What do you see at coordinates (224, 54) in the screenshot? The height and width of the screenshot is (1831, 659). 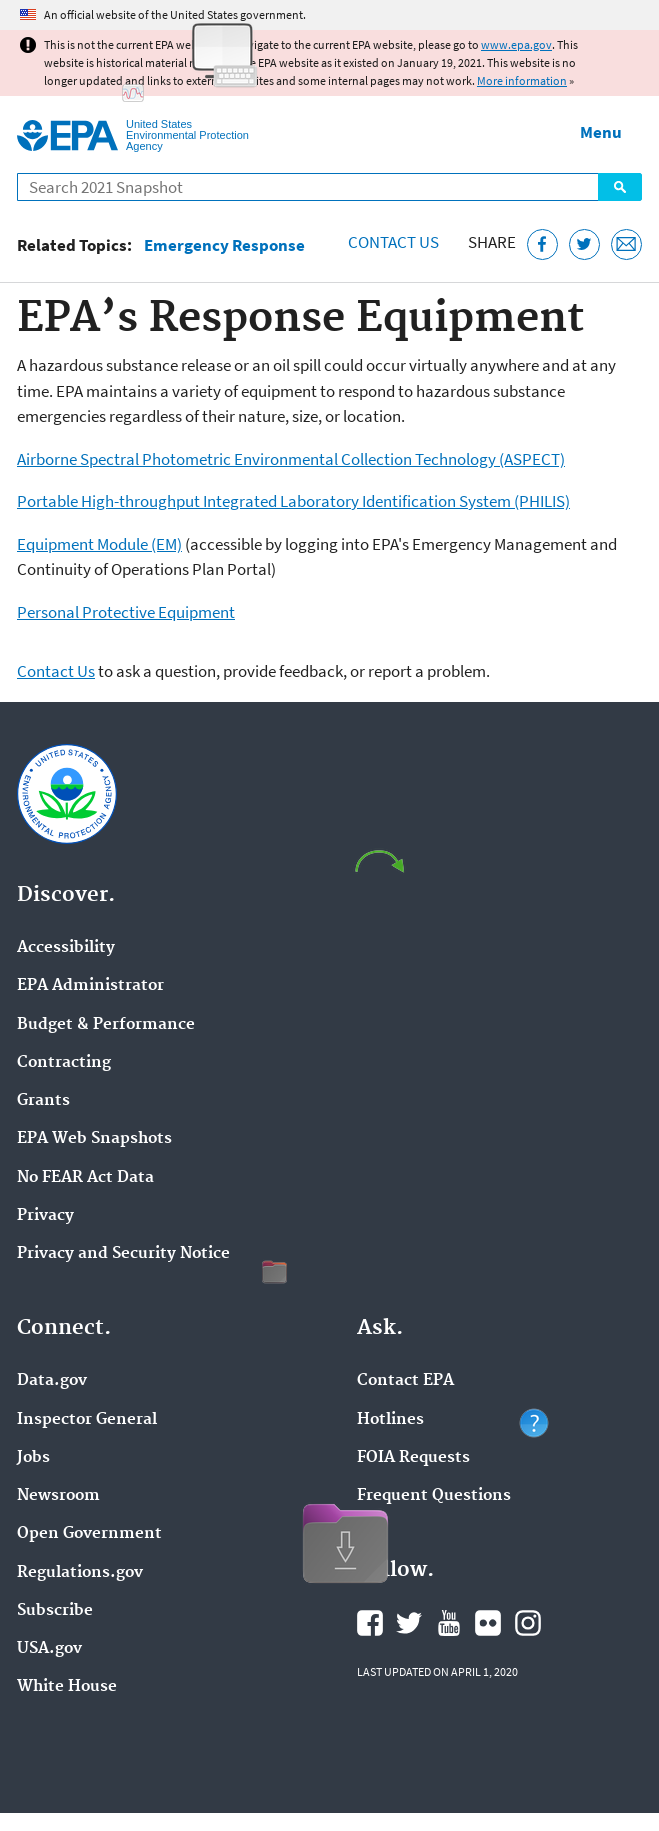 I see `access computer or desktop settings` at bounding box center [224, 54].